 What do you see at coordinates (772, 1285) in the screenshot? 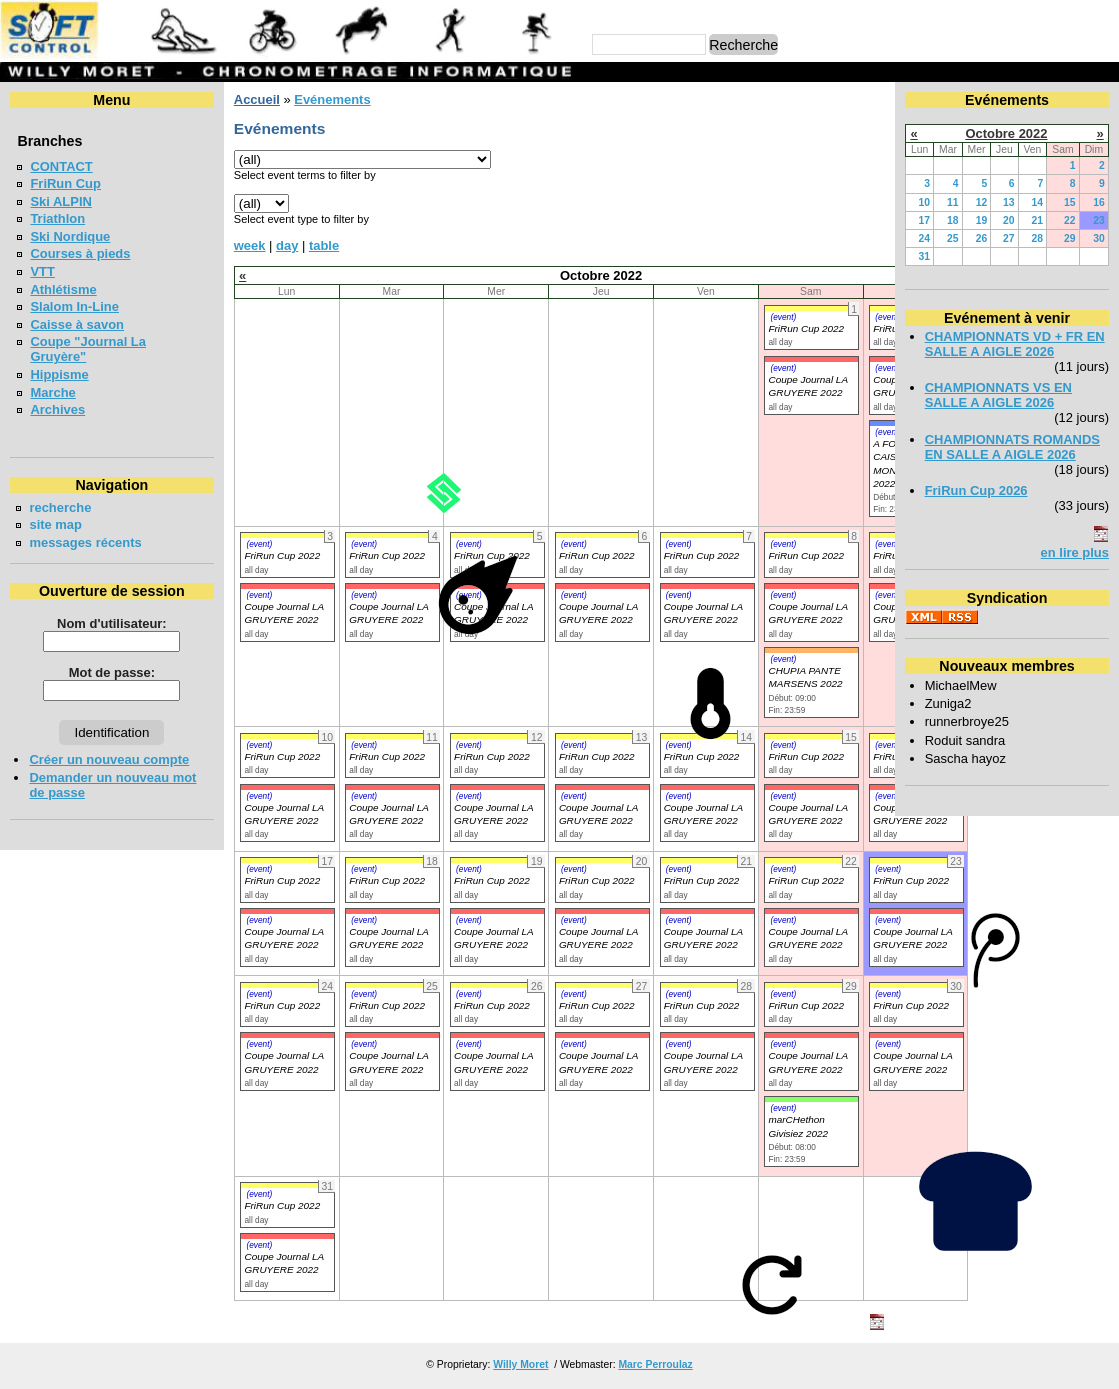
I see `redo the last undone action` at bounding box center [772, 1285].